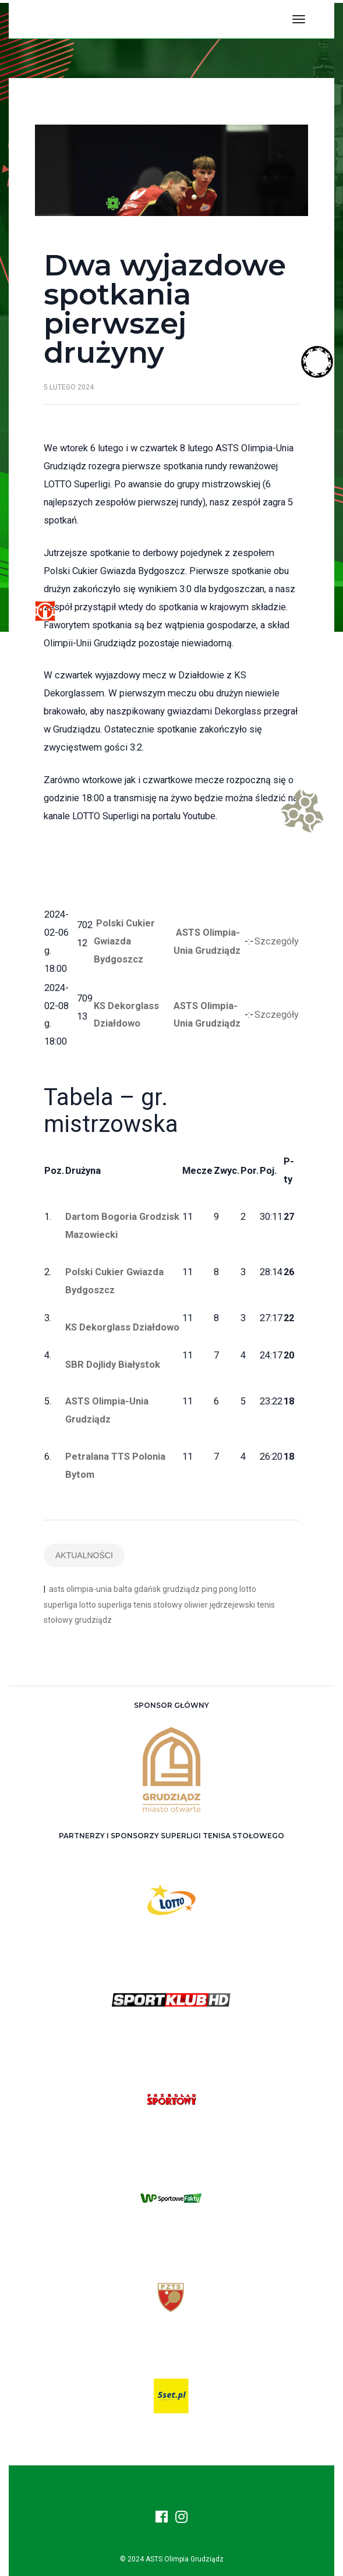  Describe the element at coordinates (317, 362) in the screenshot. I see `select chakram as your weapon` at that location.